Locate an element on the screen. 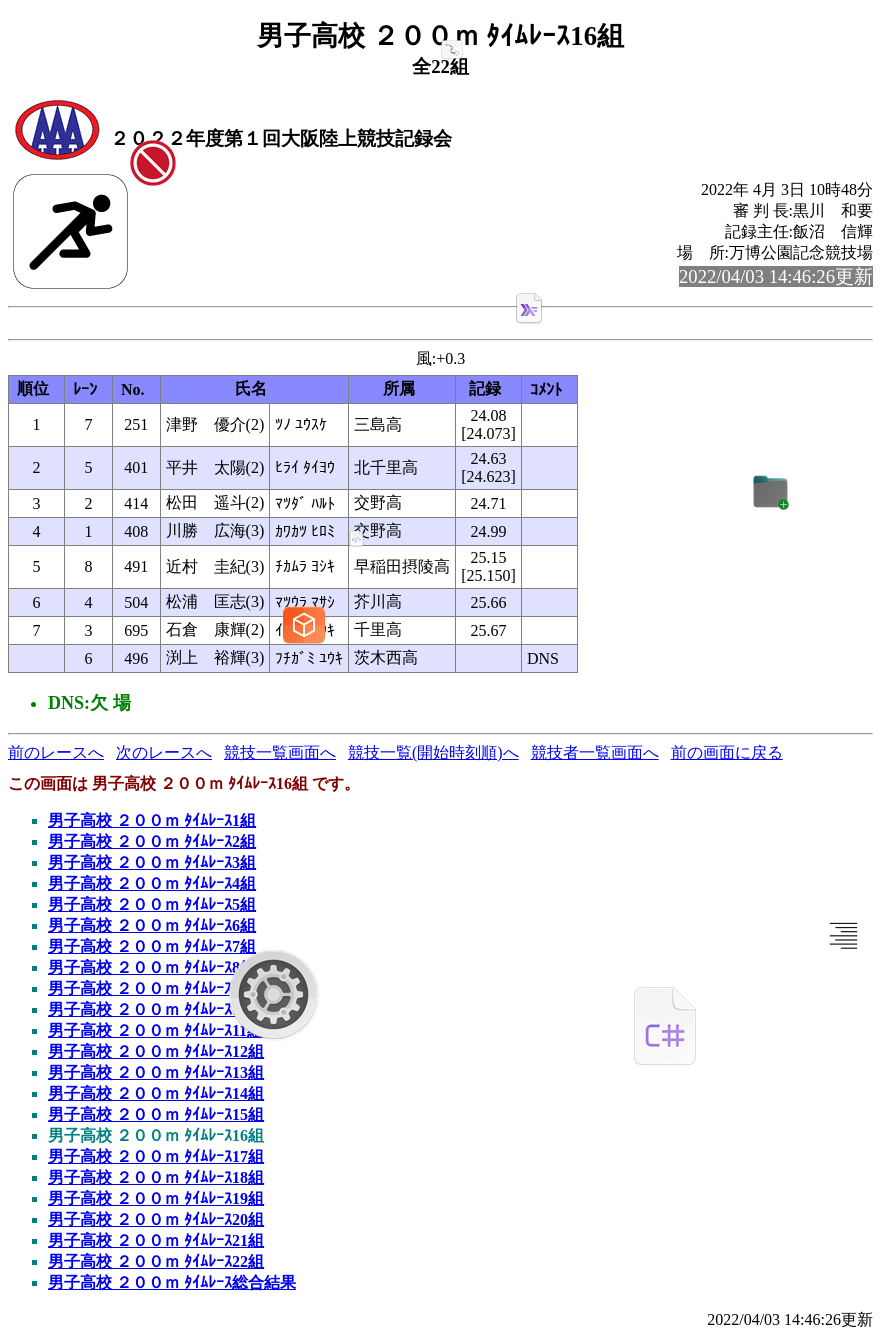  clear or delete text from an input field is located at coordinates (153, 163).